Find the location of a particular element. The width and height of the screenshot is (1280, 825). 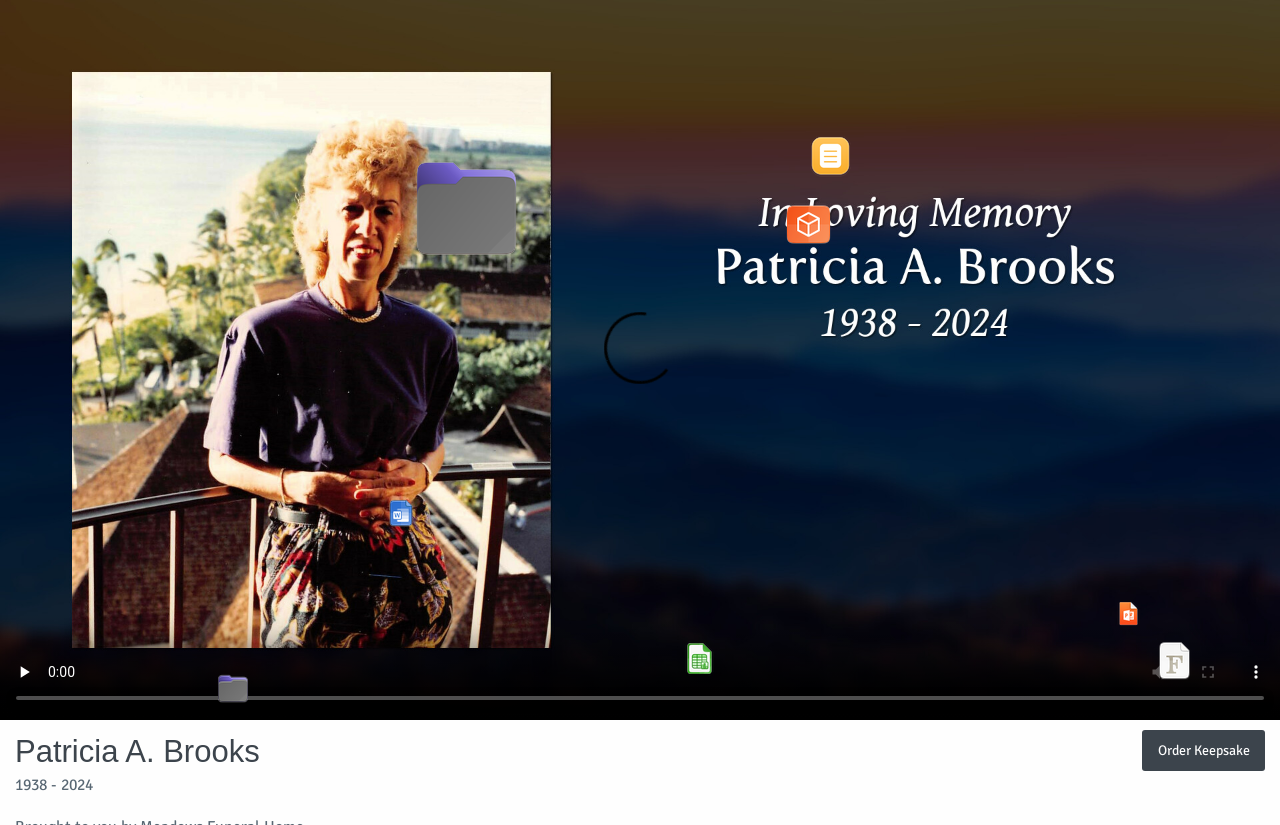

open a libreoffice calc spreadsheet file is located at coordinates (699, 658).